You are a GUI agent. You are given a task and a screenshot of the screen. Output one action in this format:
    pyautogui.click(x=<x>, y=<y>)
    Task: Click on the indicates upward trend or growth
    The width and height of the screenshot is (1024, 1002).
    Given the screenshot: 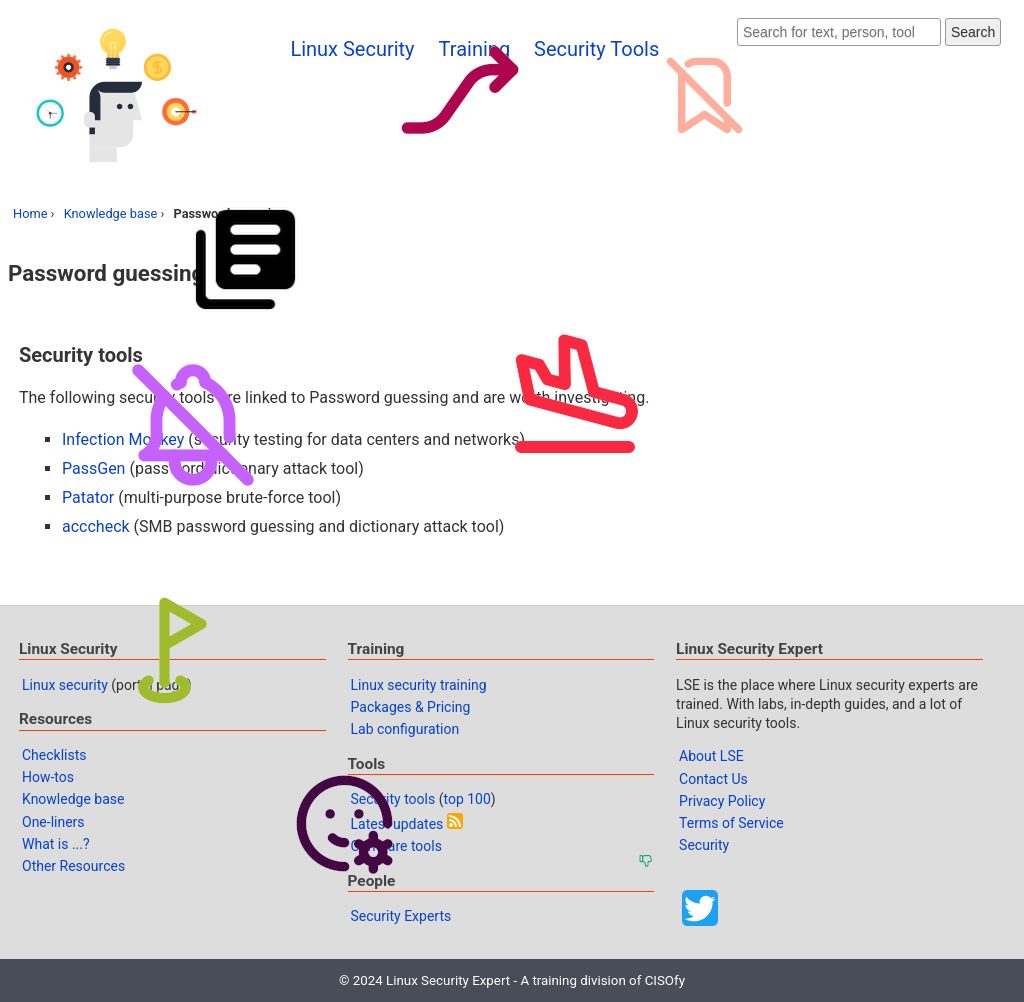 What is the action you would take?
    pyautogui.click(x=460, y=93)
    